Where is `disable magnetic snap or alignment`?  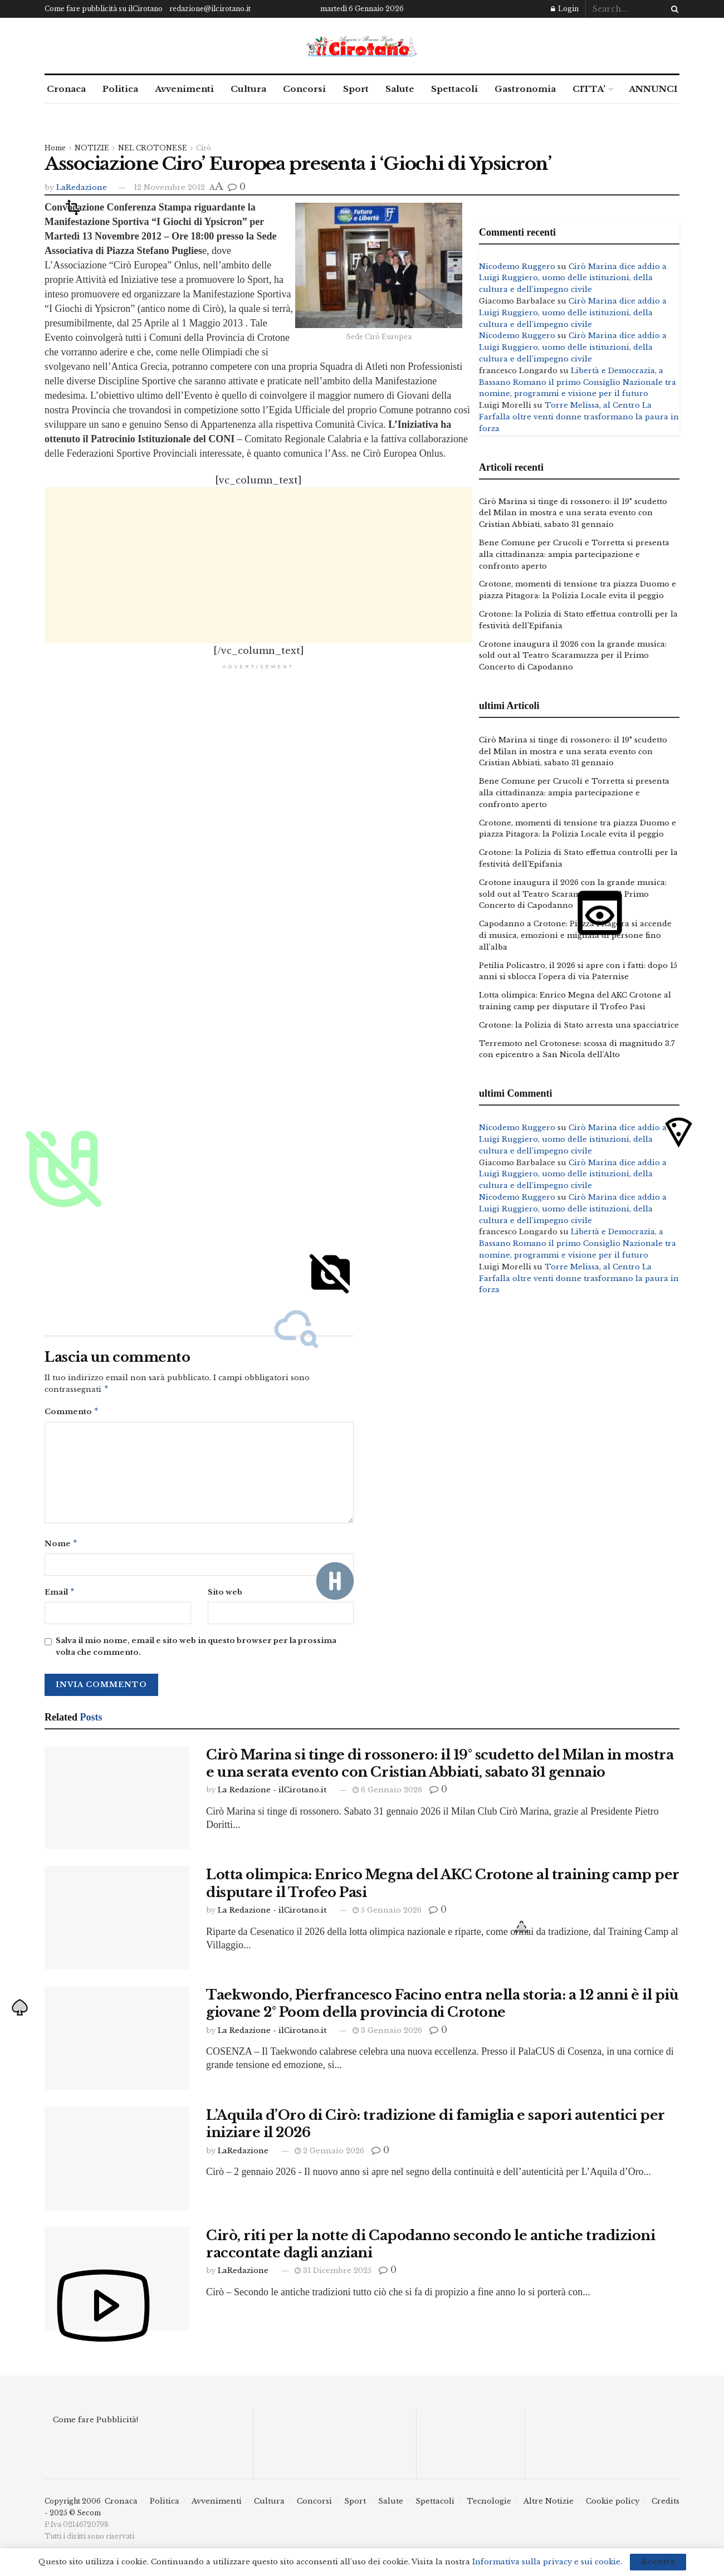
disable magnetic snap or alignment is located at coordinates (63, 1169).